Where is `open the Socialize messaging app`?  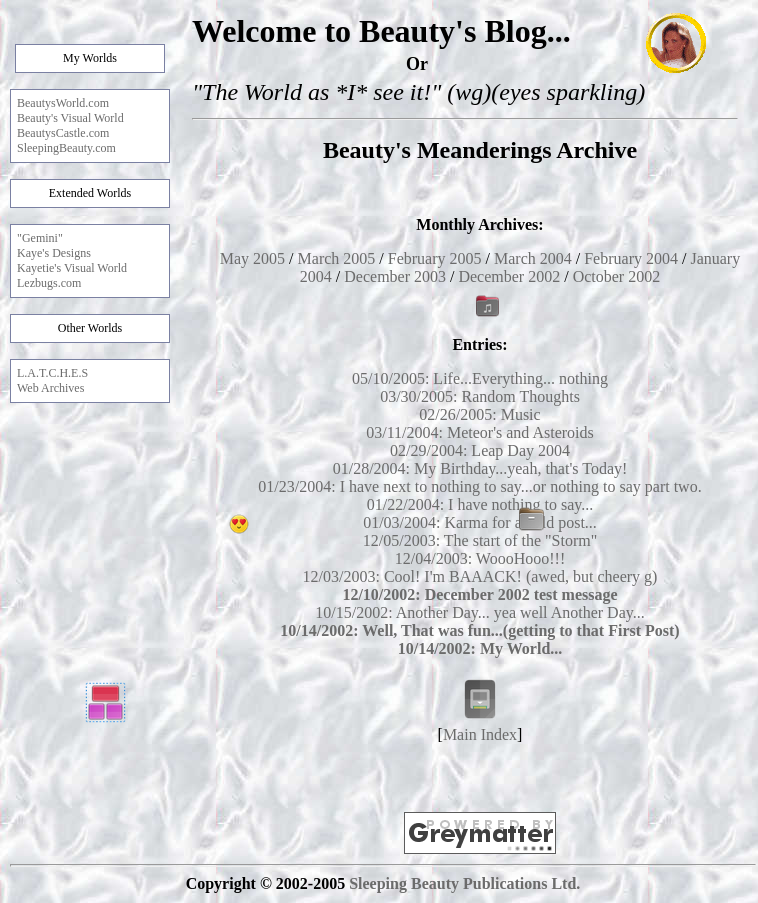
open the Socialize messaging app is located at coordinates (239, 524).